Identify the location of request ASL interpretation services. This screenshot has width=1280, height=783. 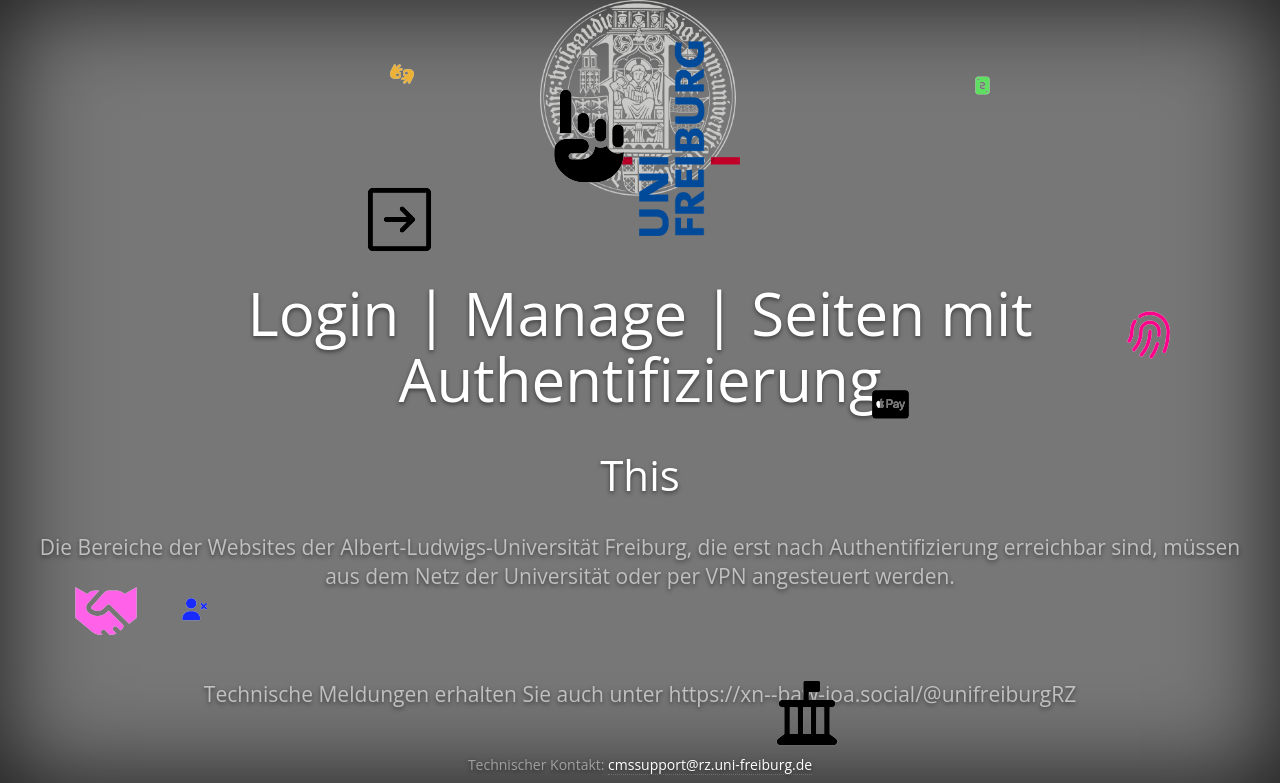
(402, 74).